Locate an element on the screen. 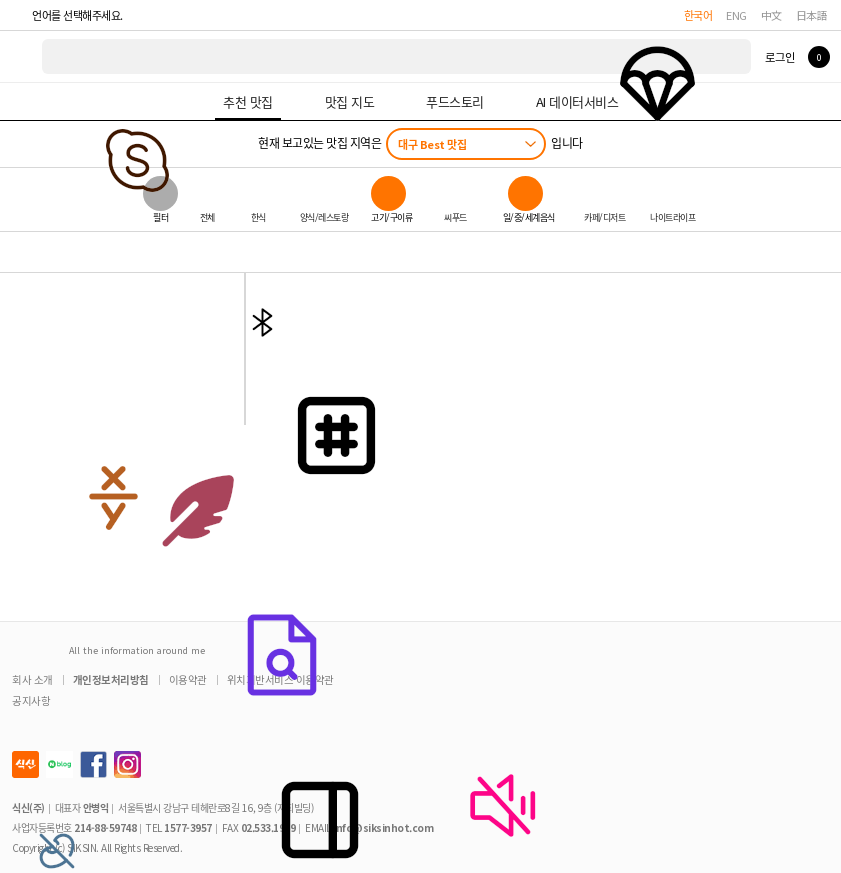 The image size is (841, 873). compose a new message or note is located at coordinates (197, 511).